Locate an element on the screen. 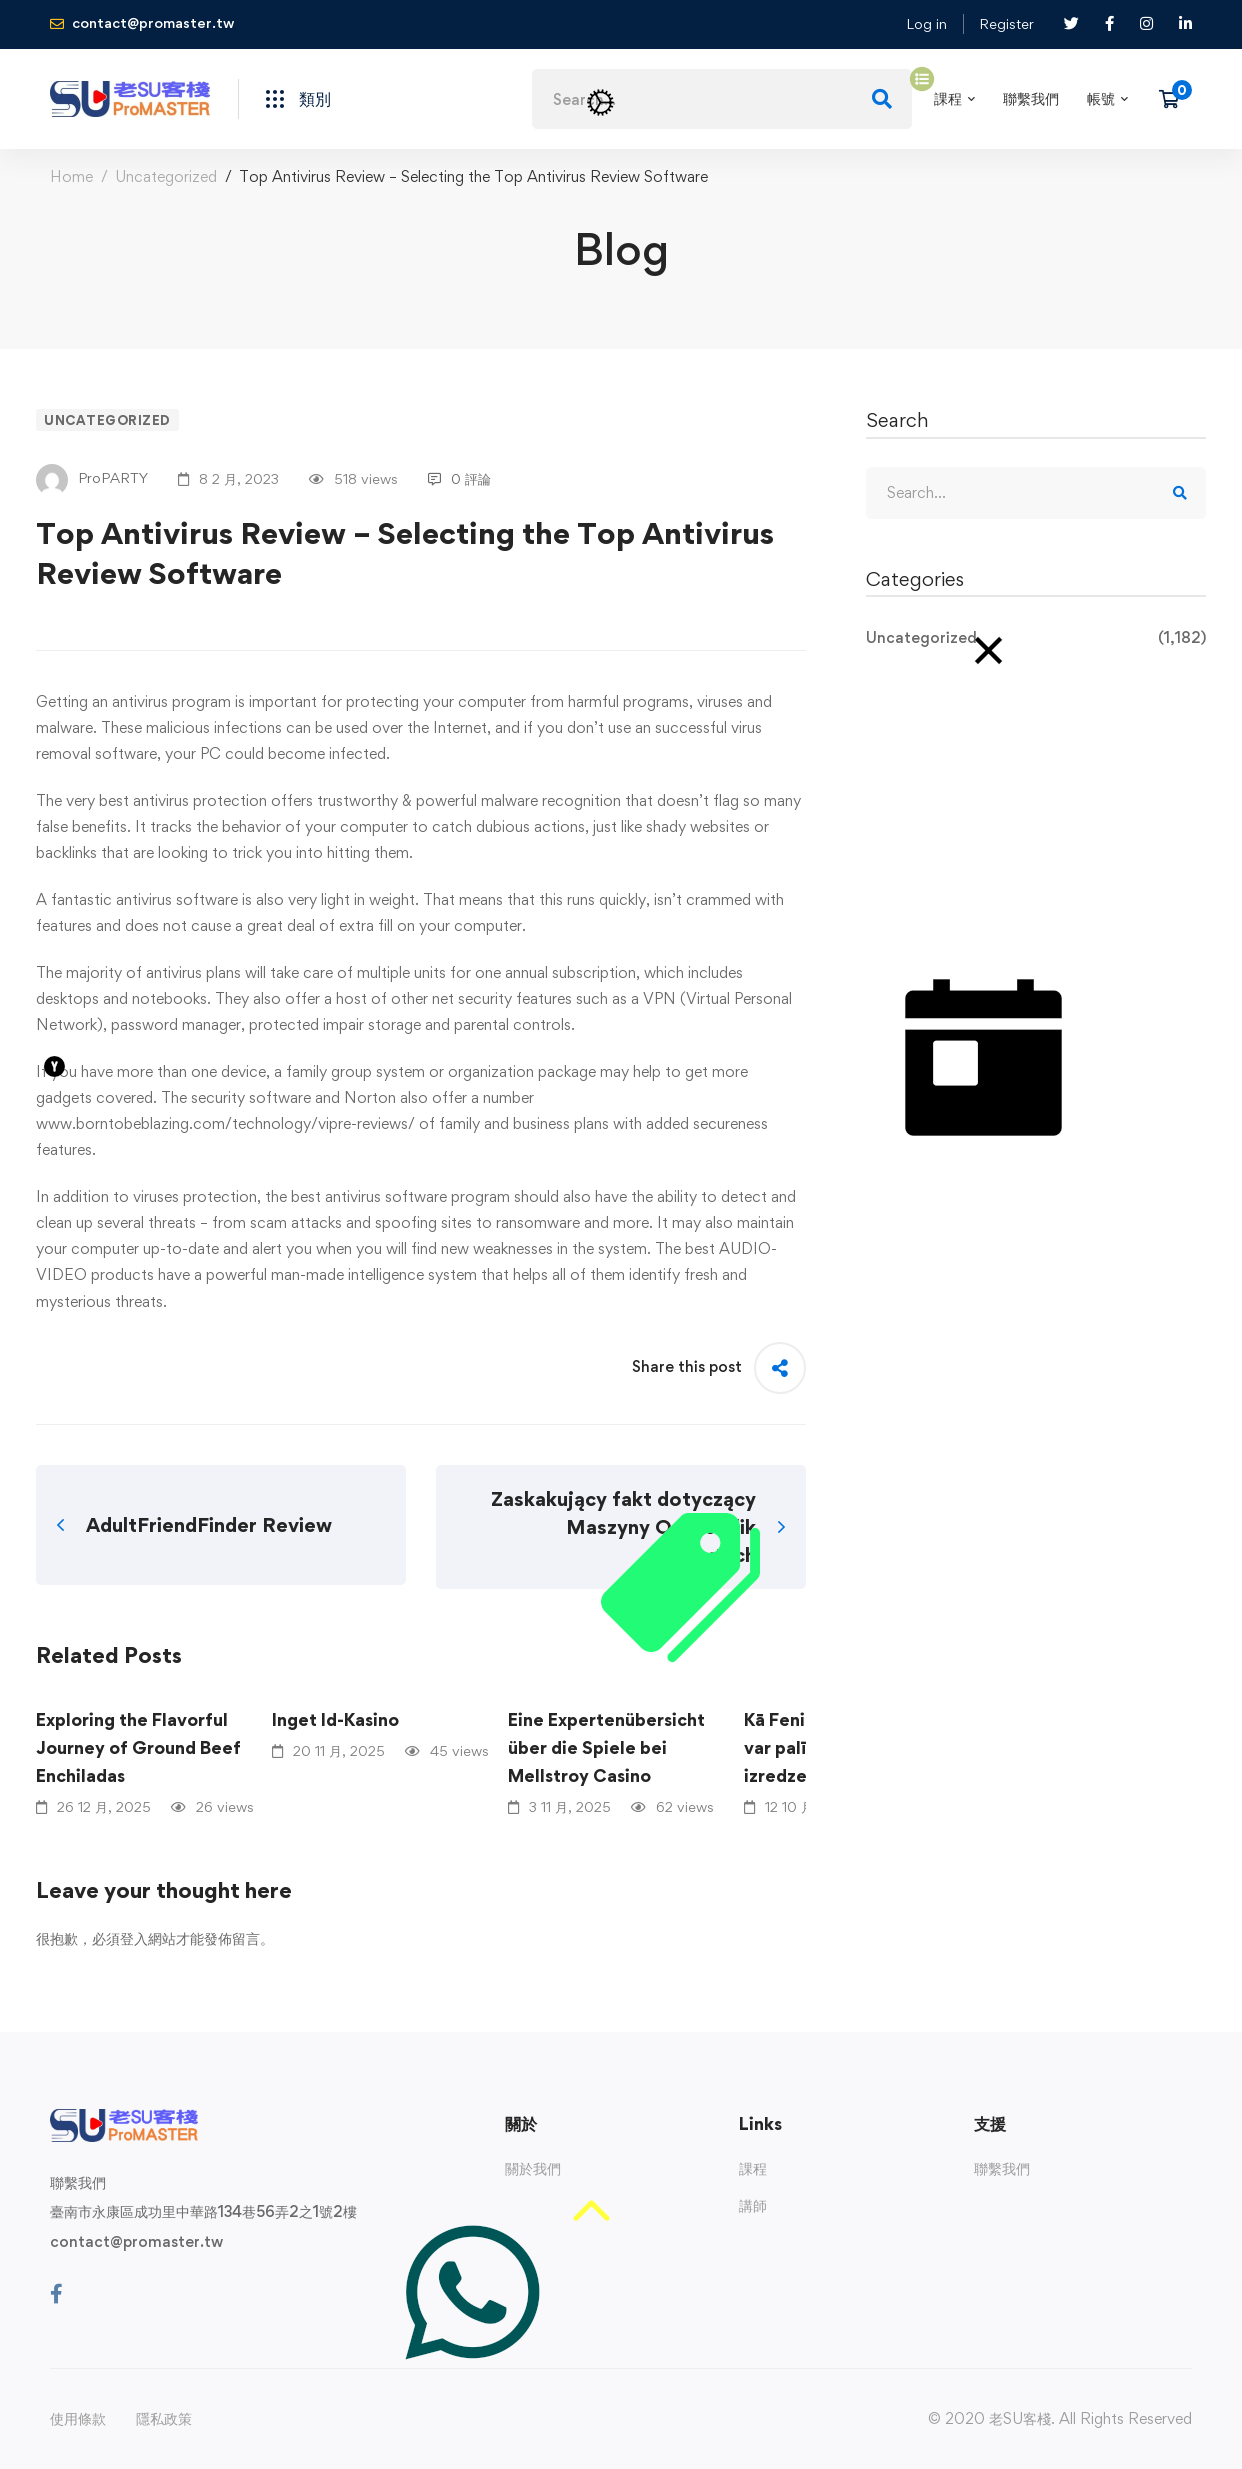 The width and height of the screenshot is (1242, 2469). collapse an expanded section is located at coordinates (591, 2210).